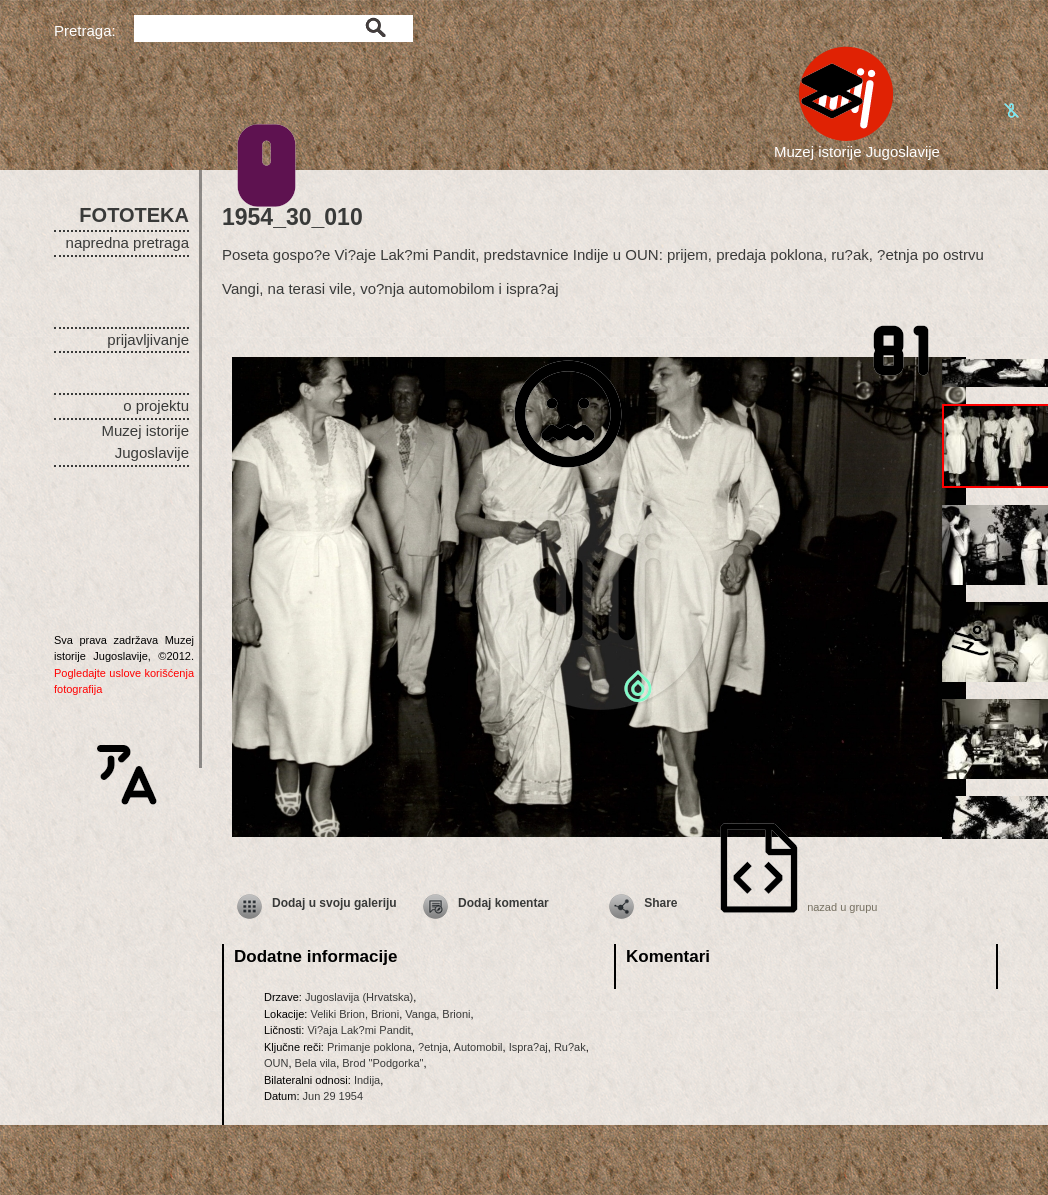 This screenshot has height=1195, width=1048. Describe the element at coordinates (903, 350) in the screenshot. I see `indicates item number 81 in a list or sequence` at that location.